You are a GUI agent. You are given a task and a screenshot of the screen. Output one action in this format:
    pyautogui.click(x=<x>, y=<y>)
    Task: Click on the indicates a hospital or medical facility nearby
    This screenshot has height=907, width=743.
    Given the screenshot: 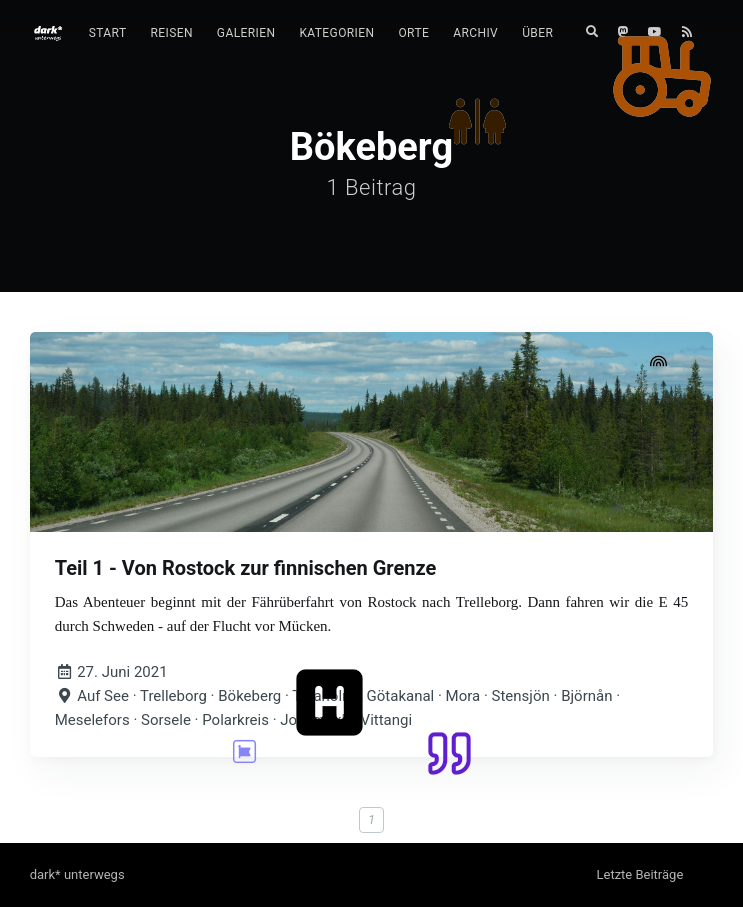 What is the action you would take?
    pyautogui.click(x=329, y=702)
    